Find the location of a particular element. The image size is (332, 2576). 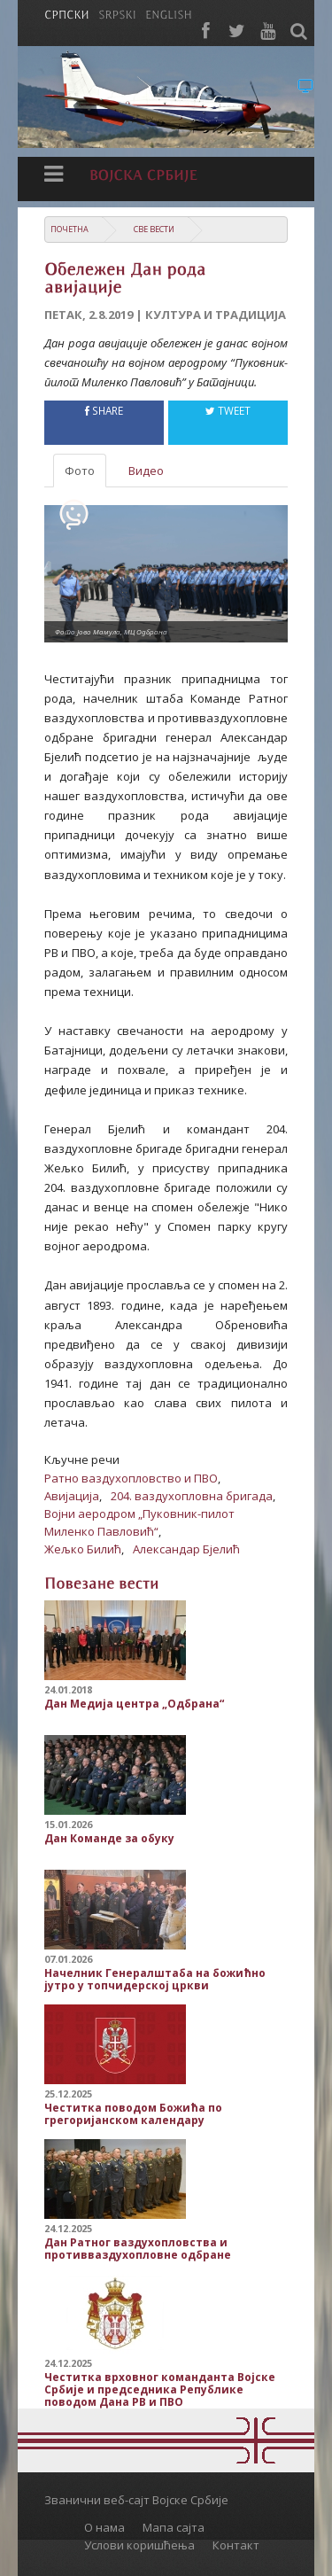

react with a melting or overwhelmed emoji is located at coordinates (73, 513).